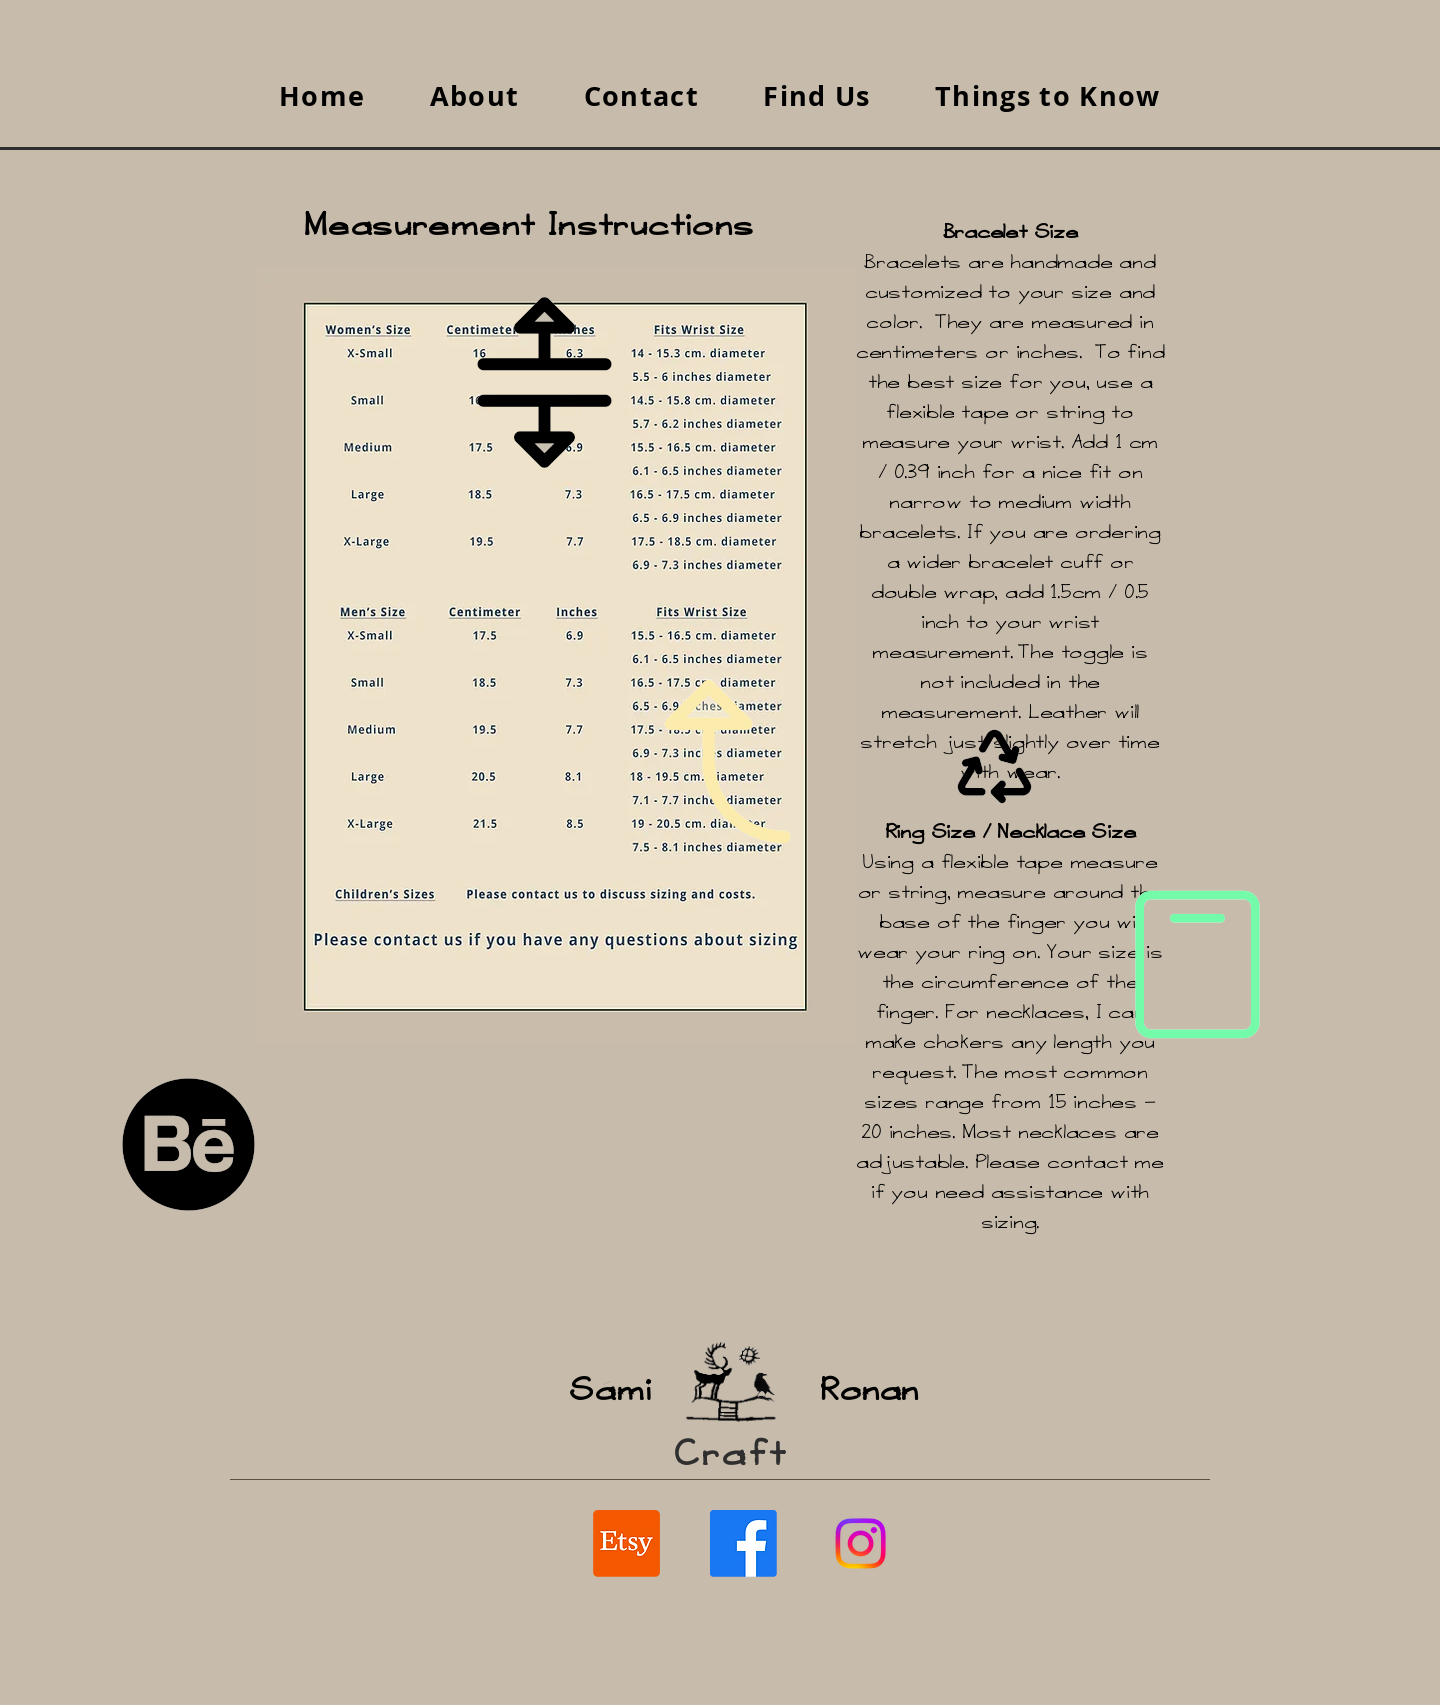 This screenshot has width=1440, height=1705. Describe the element at coordinates (1197, 964) in the screenshot. I see `tablet device with speaker` at that location.